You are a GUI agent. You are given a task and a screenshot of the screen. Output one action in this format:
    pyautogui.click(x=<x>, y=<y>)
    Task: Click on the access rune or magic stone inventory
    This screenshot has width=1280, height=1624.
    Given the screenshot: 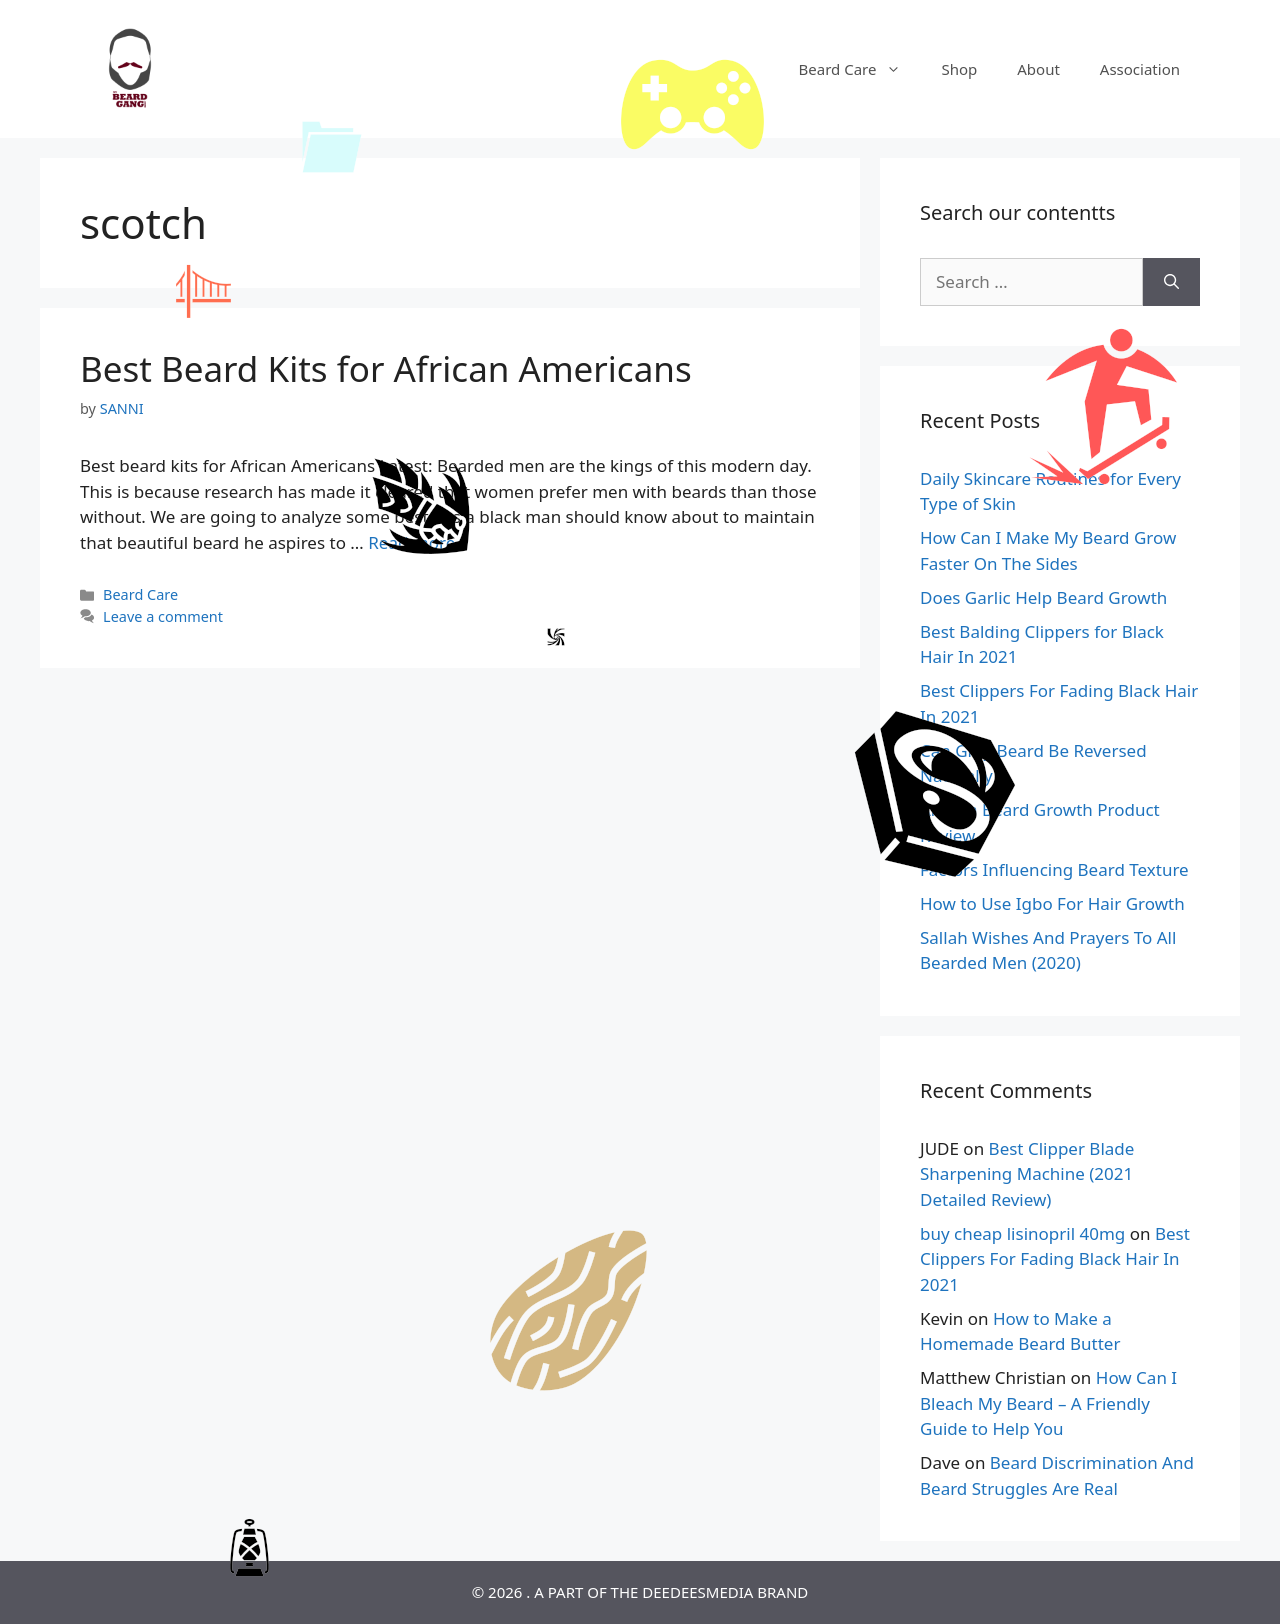 What is the action you would take?
    pyautogui.click(x=932, y=794)
    